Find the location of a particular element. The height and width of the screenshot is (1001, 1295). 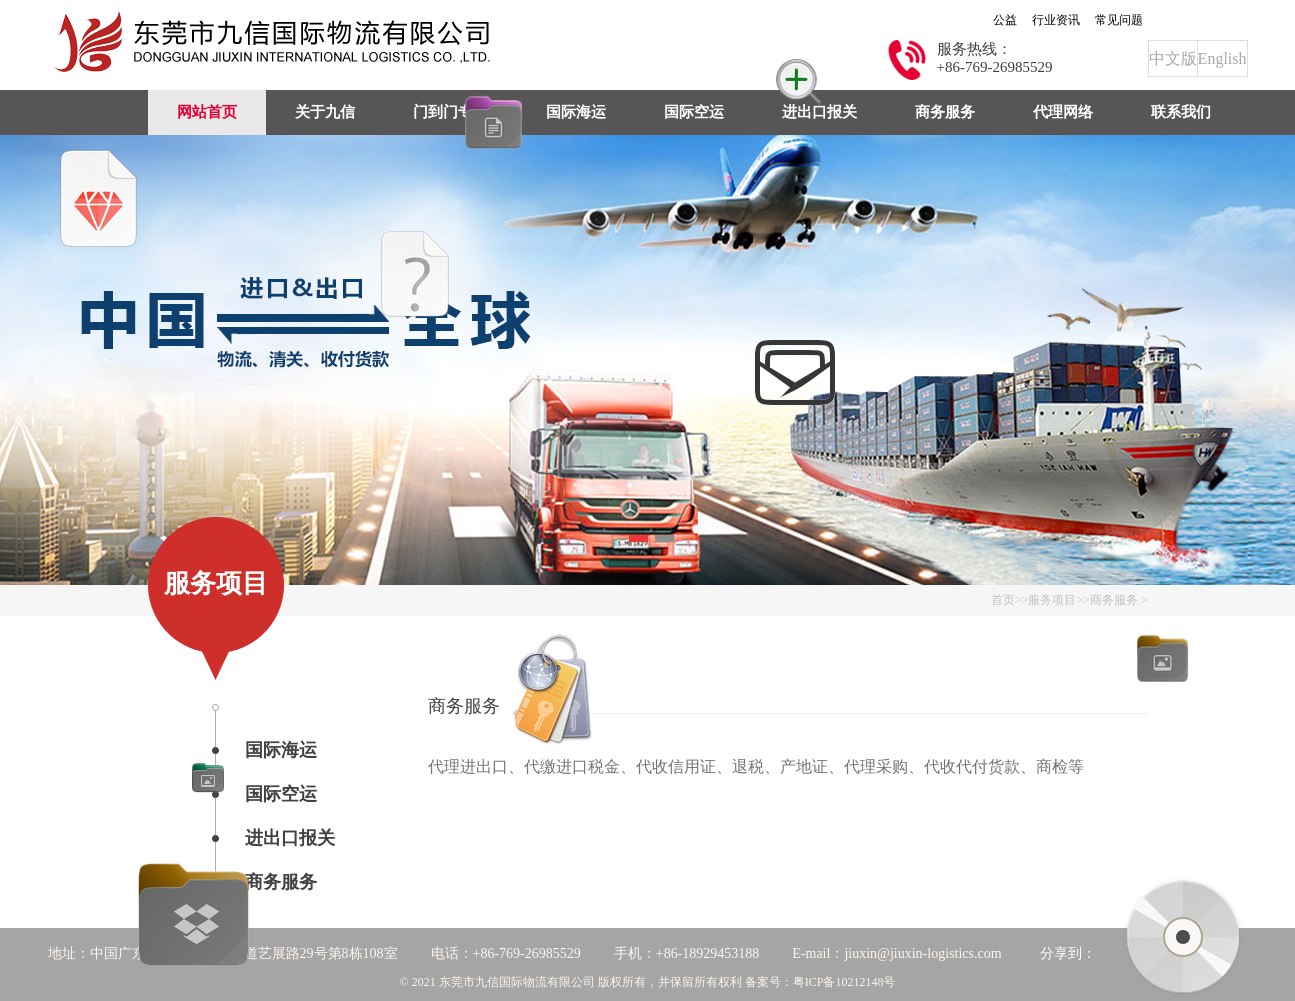

open your documents folder is located at coordinates (493, 122).